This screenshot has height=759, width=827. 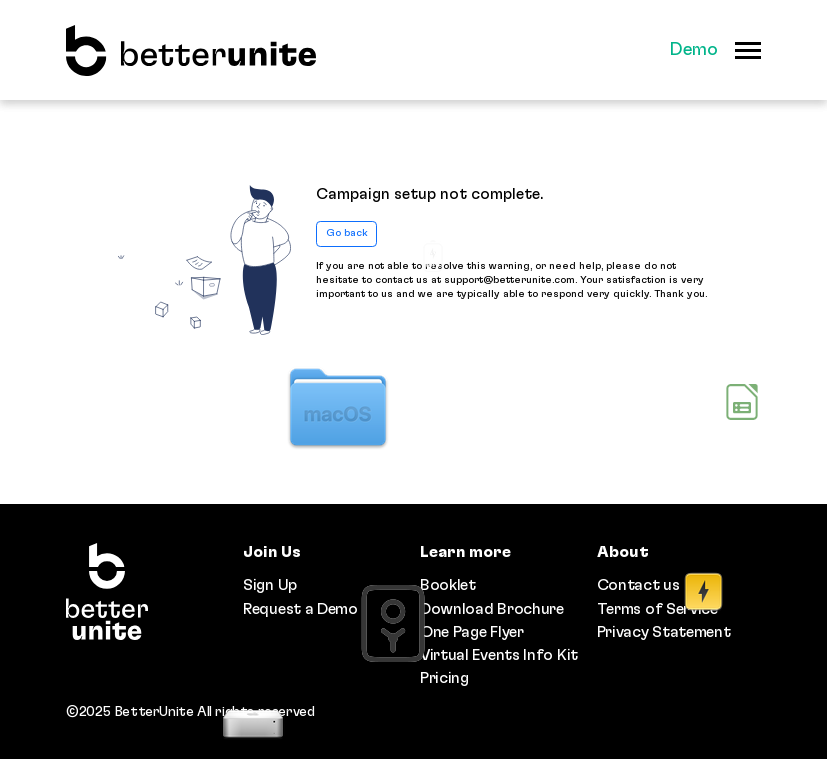 I want to click on access macOS system files and folders, so click(x=338, y=407).